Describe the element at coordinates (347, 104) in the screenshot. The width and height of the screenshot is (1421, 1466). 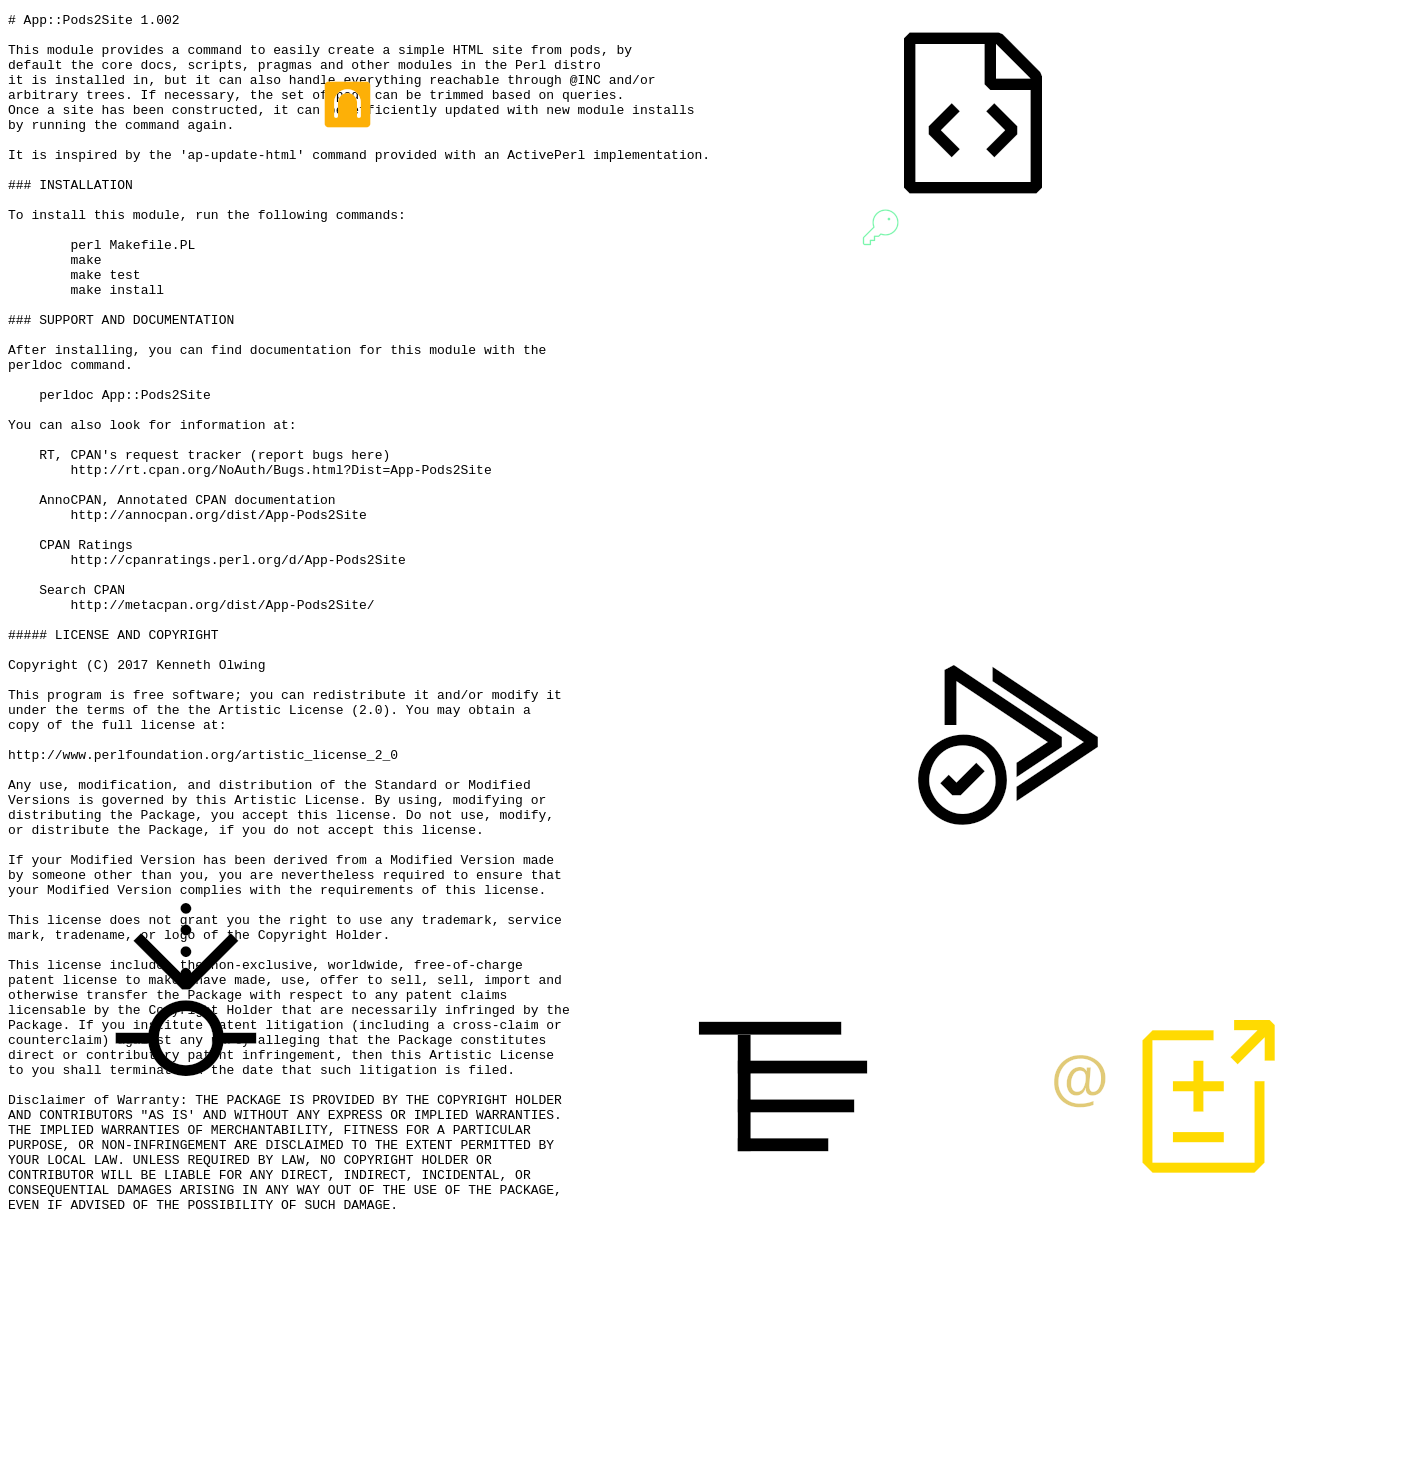
I see `represents a set intersection or overlap operation` at that location.